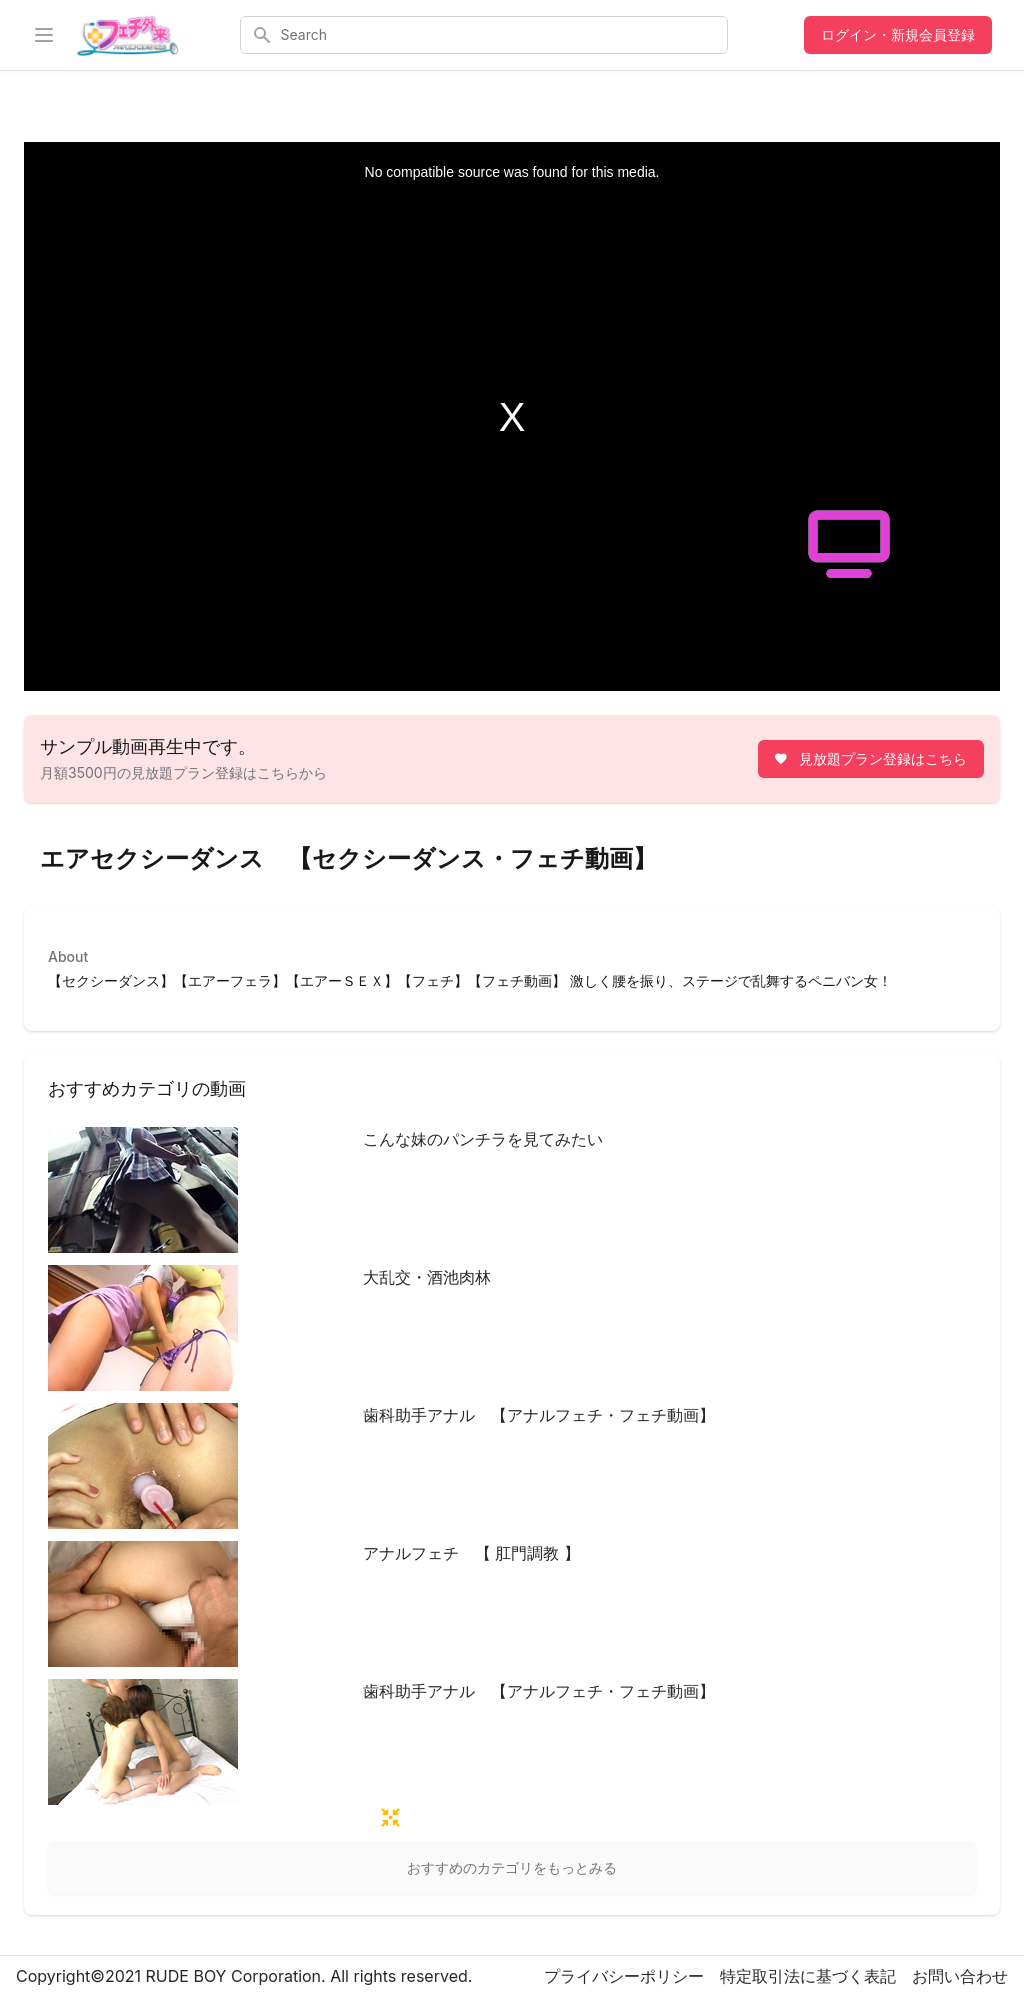 The height and width of the screenshot is (1995, 1024). Describe the element at coordinates (390, 1817) in the screenshot. I see `collapse or minimize content to center` at that location.